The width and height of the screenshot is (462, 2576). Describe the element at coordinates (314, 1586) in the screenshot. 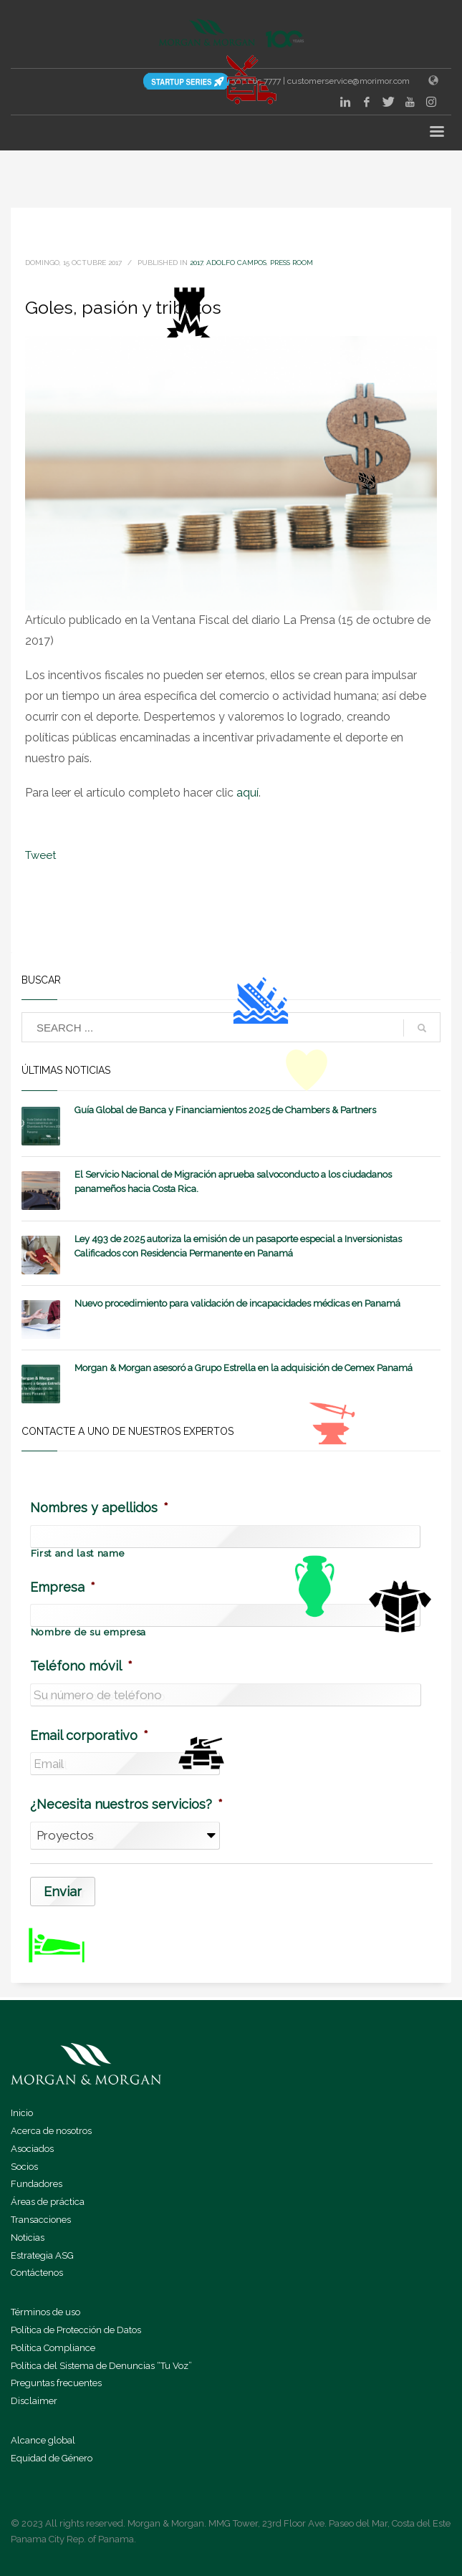

I see `browse ancient or historical artifacts` at that location.